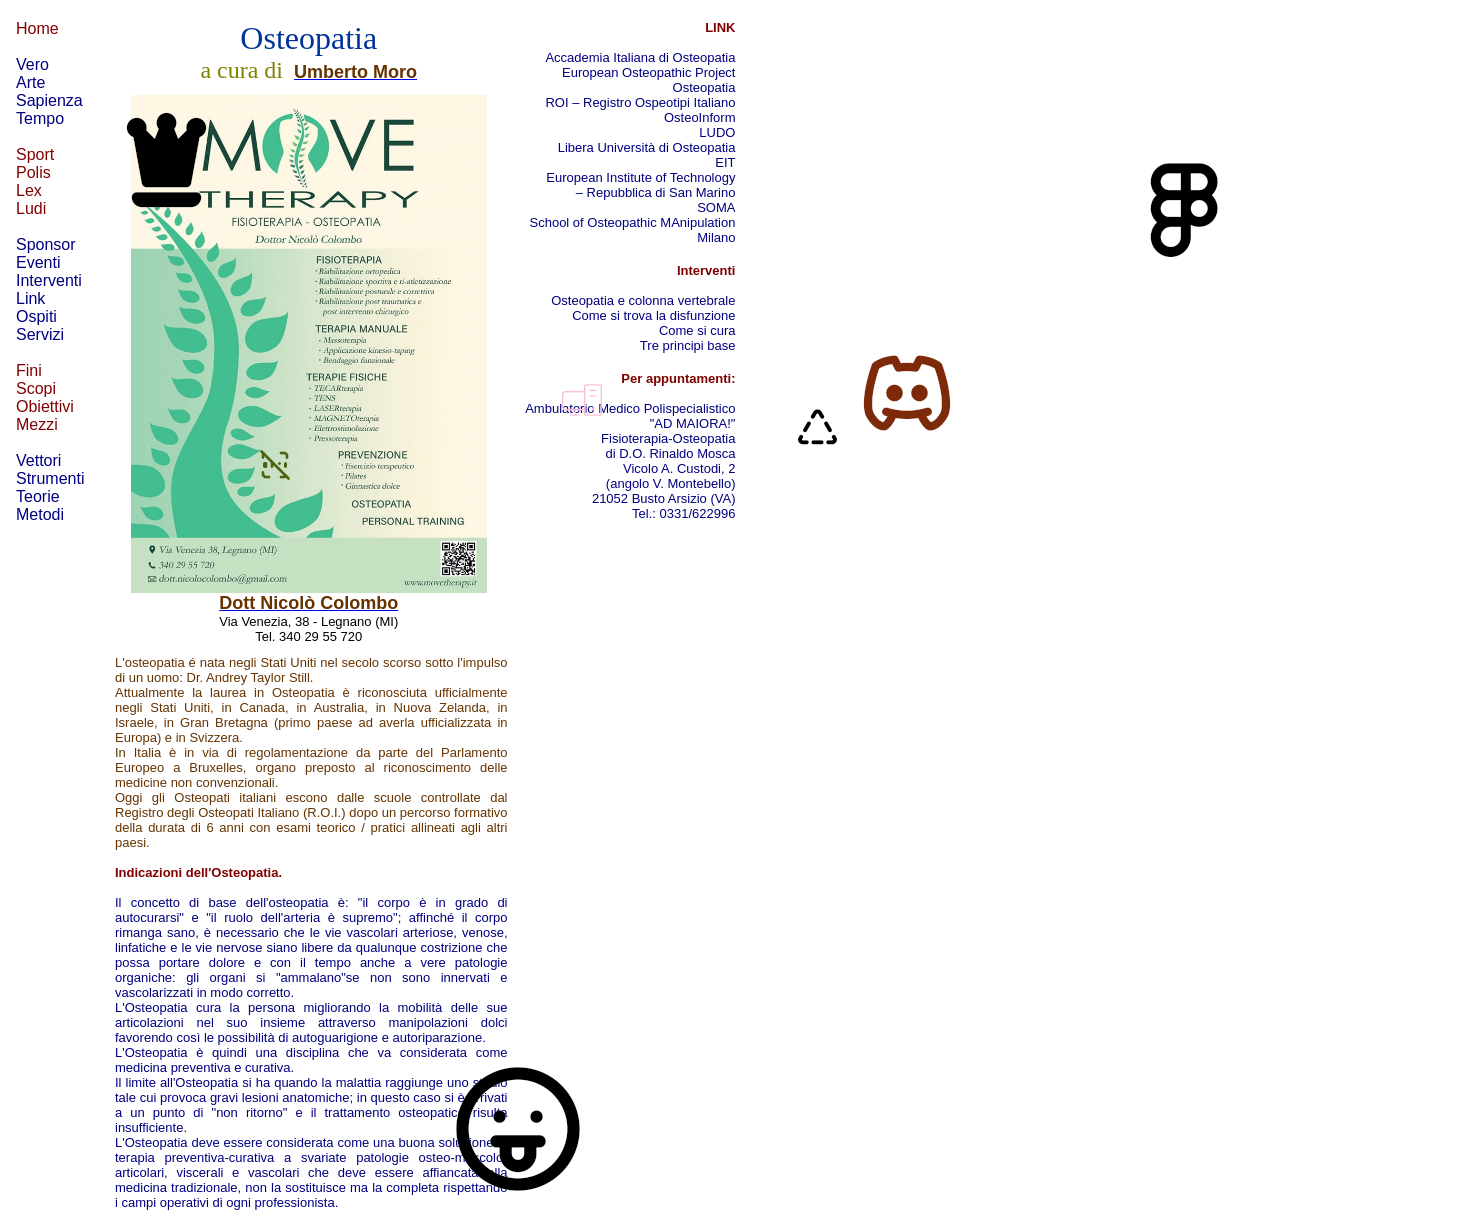 The image size is (1480, 1230). Describe the element at coordinates (1182, 208) in the screenshot. I see `open figma design file` at that location.